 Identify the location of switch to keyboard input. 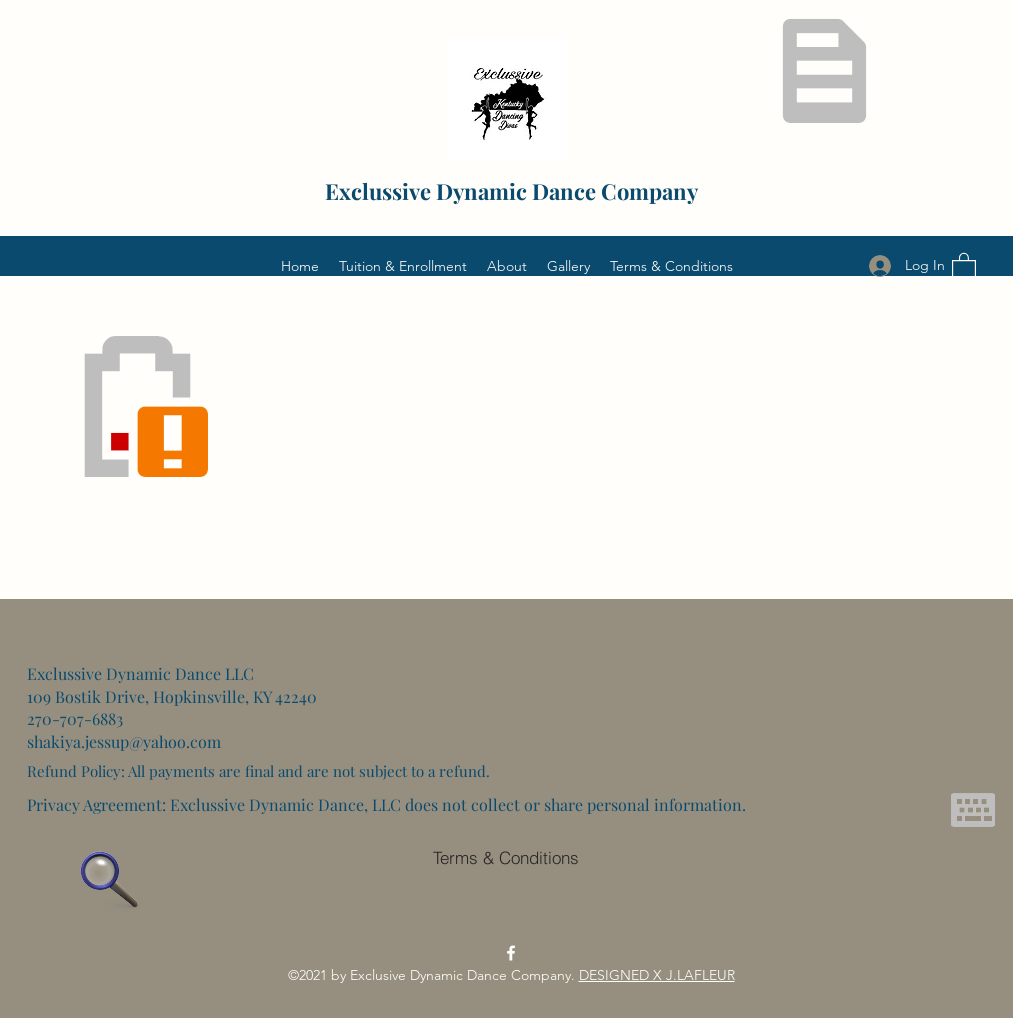
(973, 810).